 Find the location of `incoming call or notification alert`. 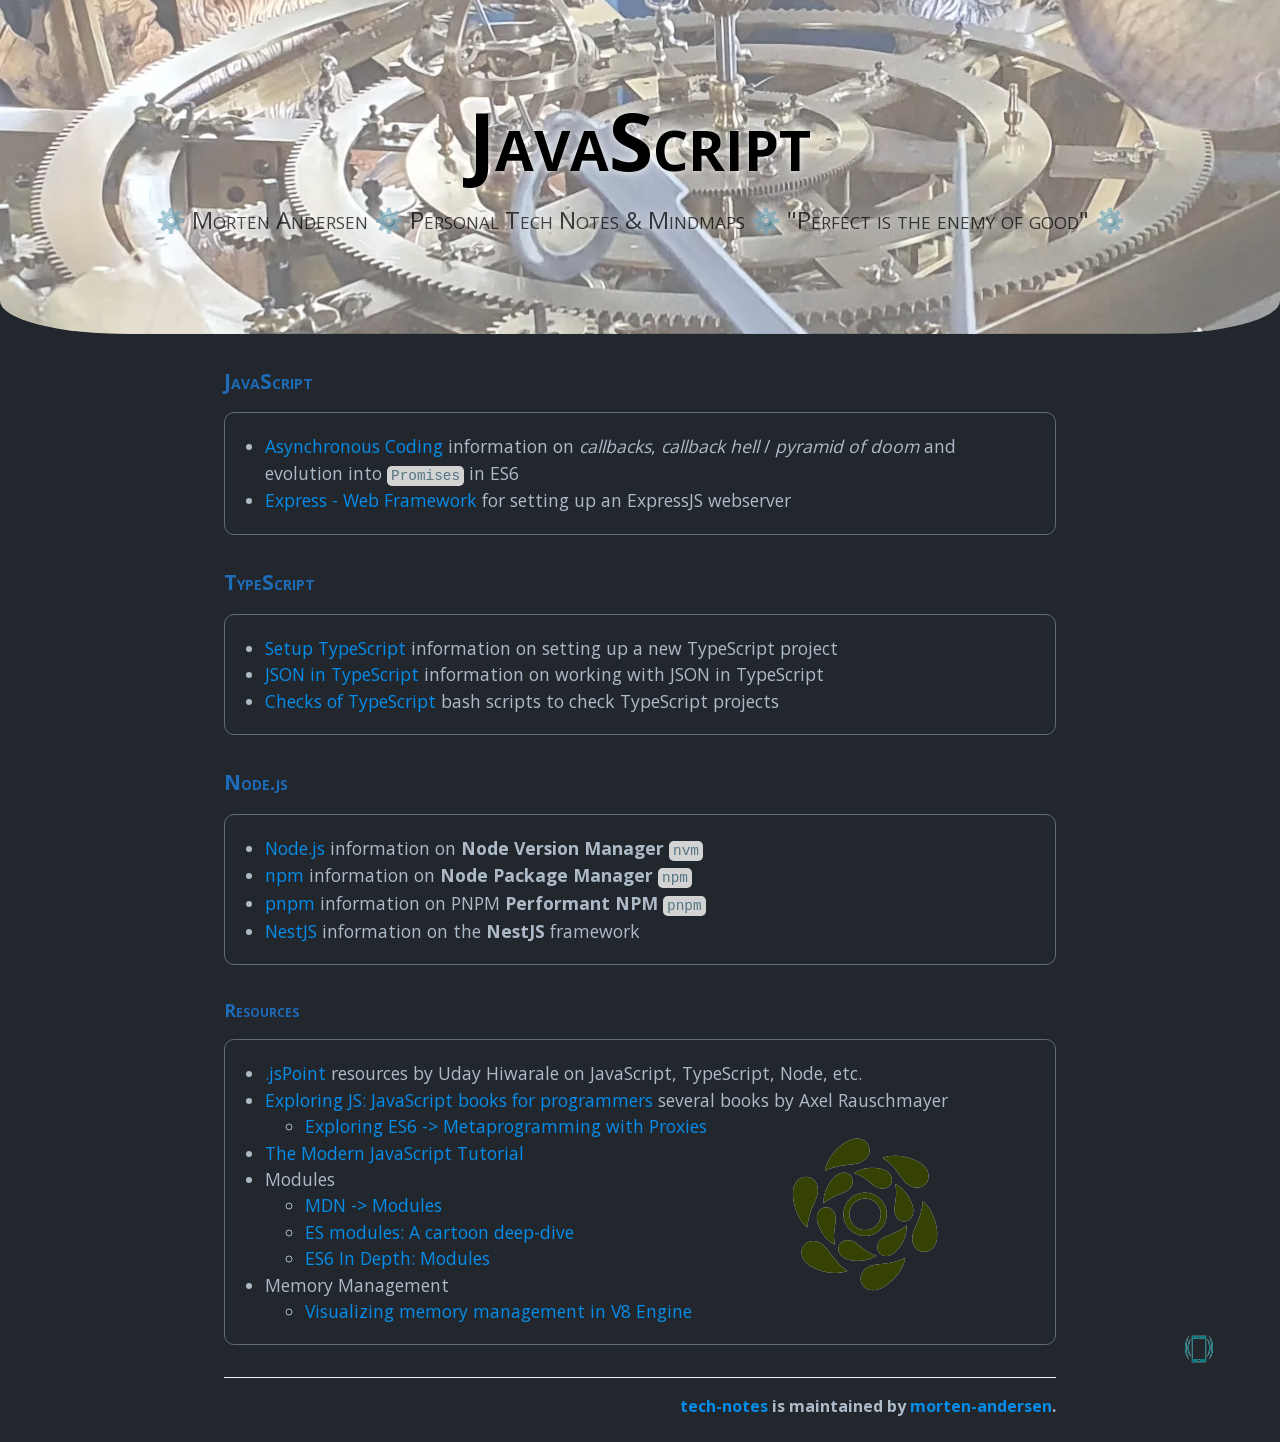

incoming call or notification alert is located at coordinates (1199, 1349).